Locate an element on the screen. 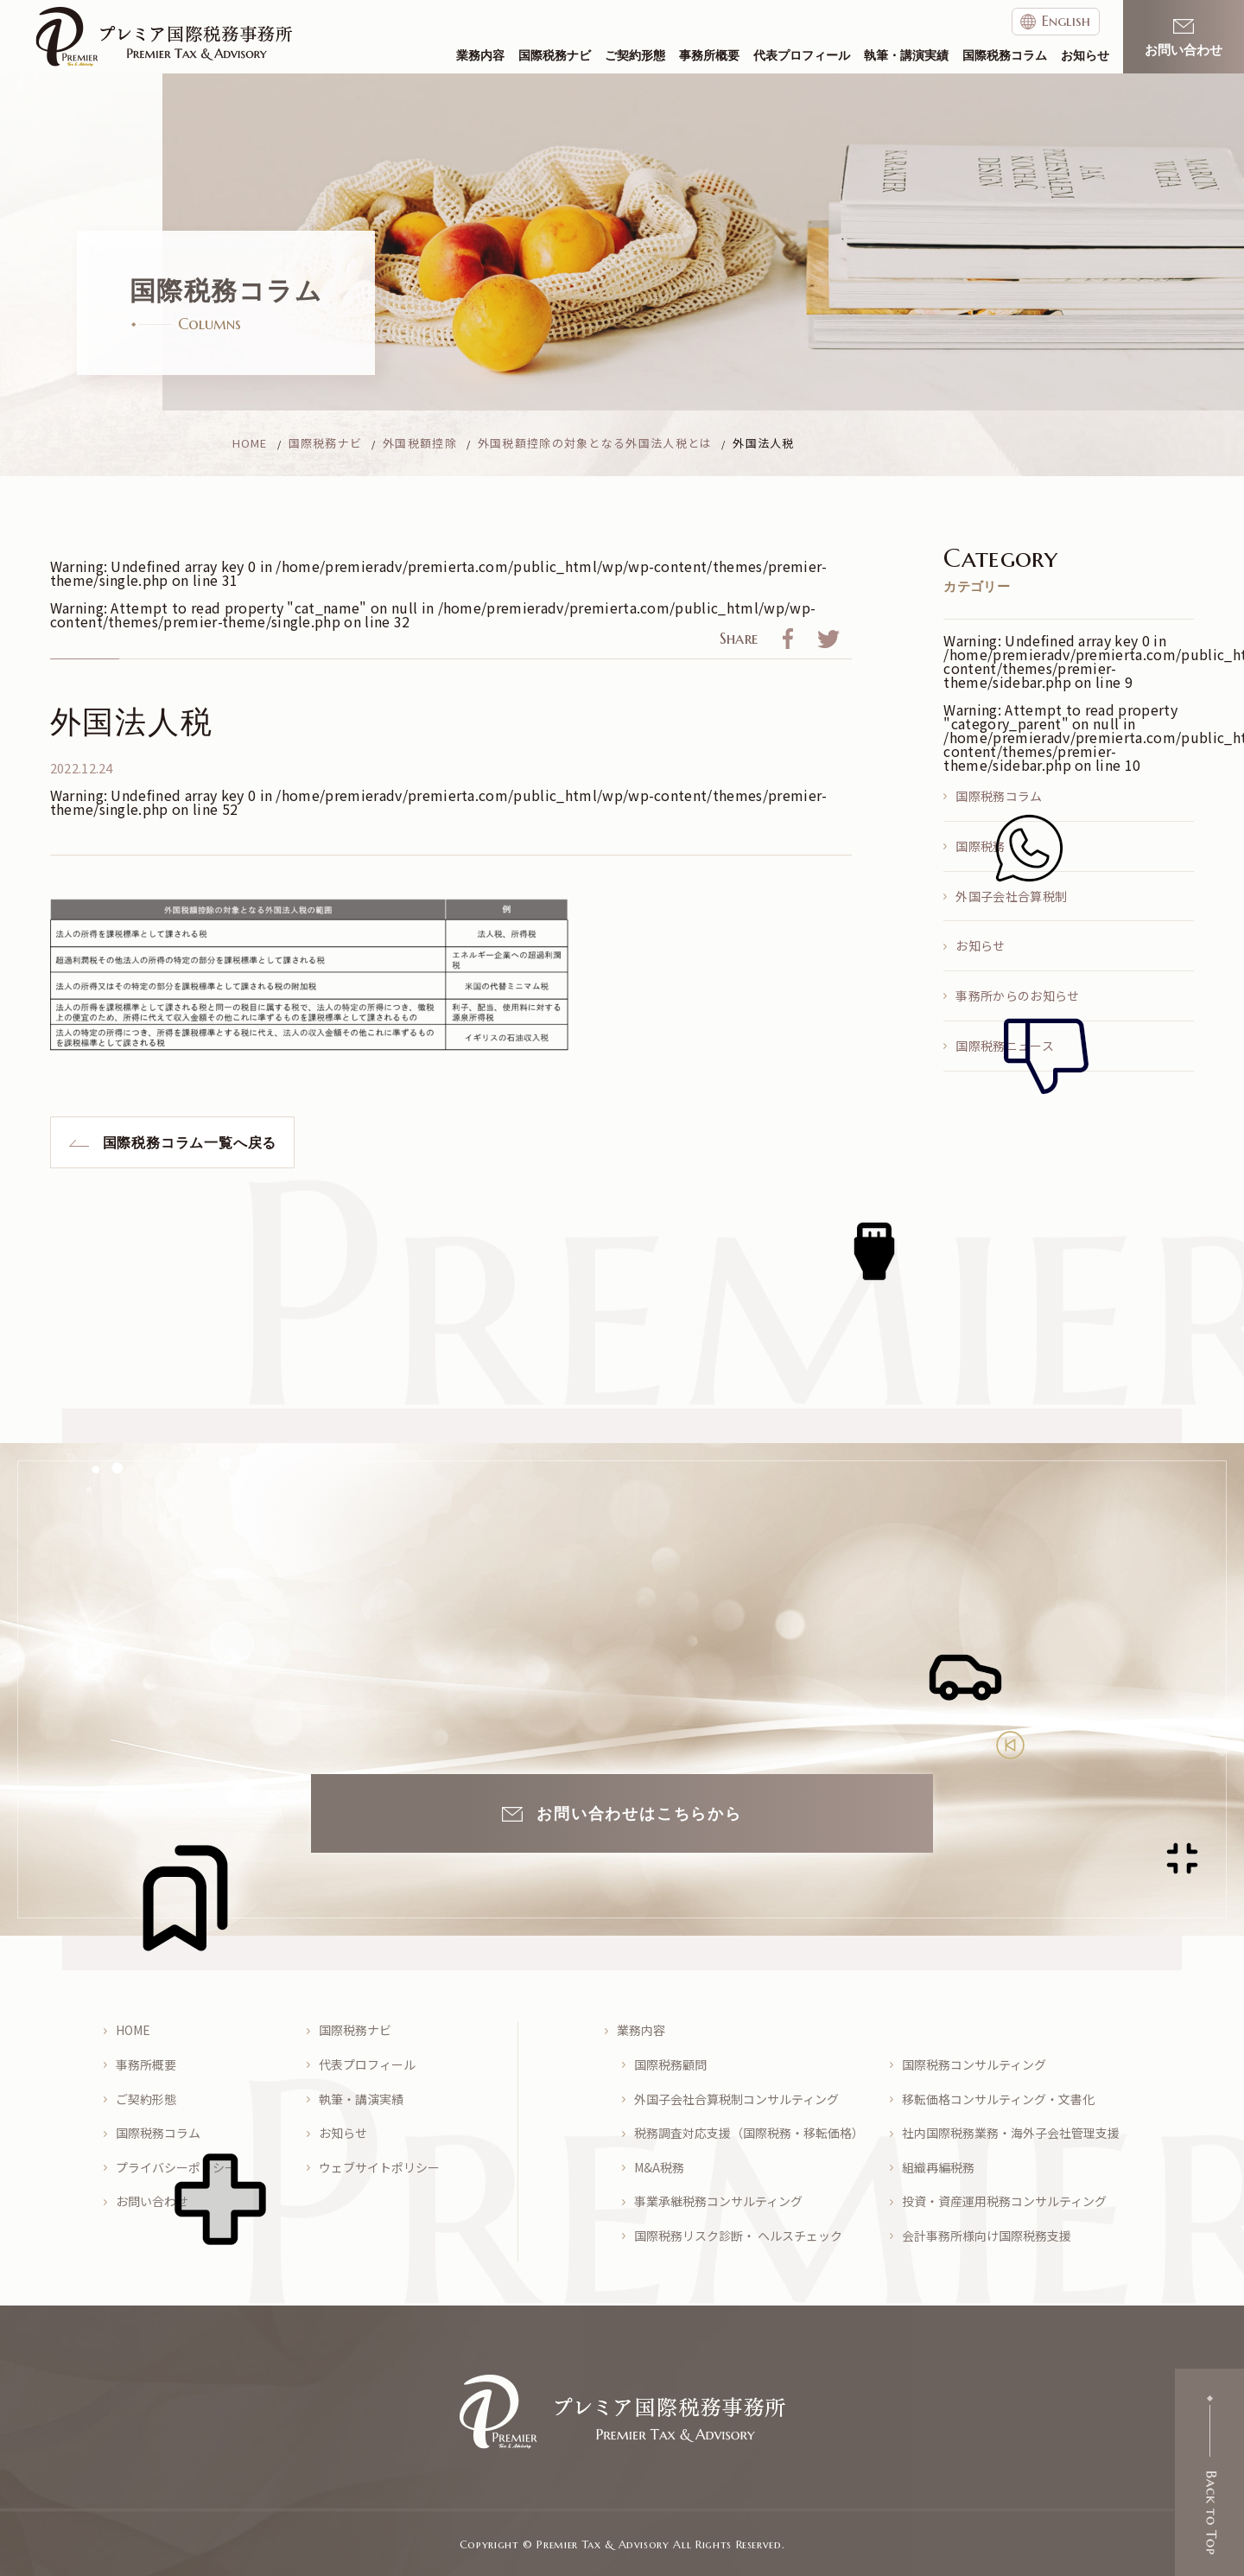  skip to previous track is located at coordinates (1010, 1745).